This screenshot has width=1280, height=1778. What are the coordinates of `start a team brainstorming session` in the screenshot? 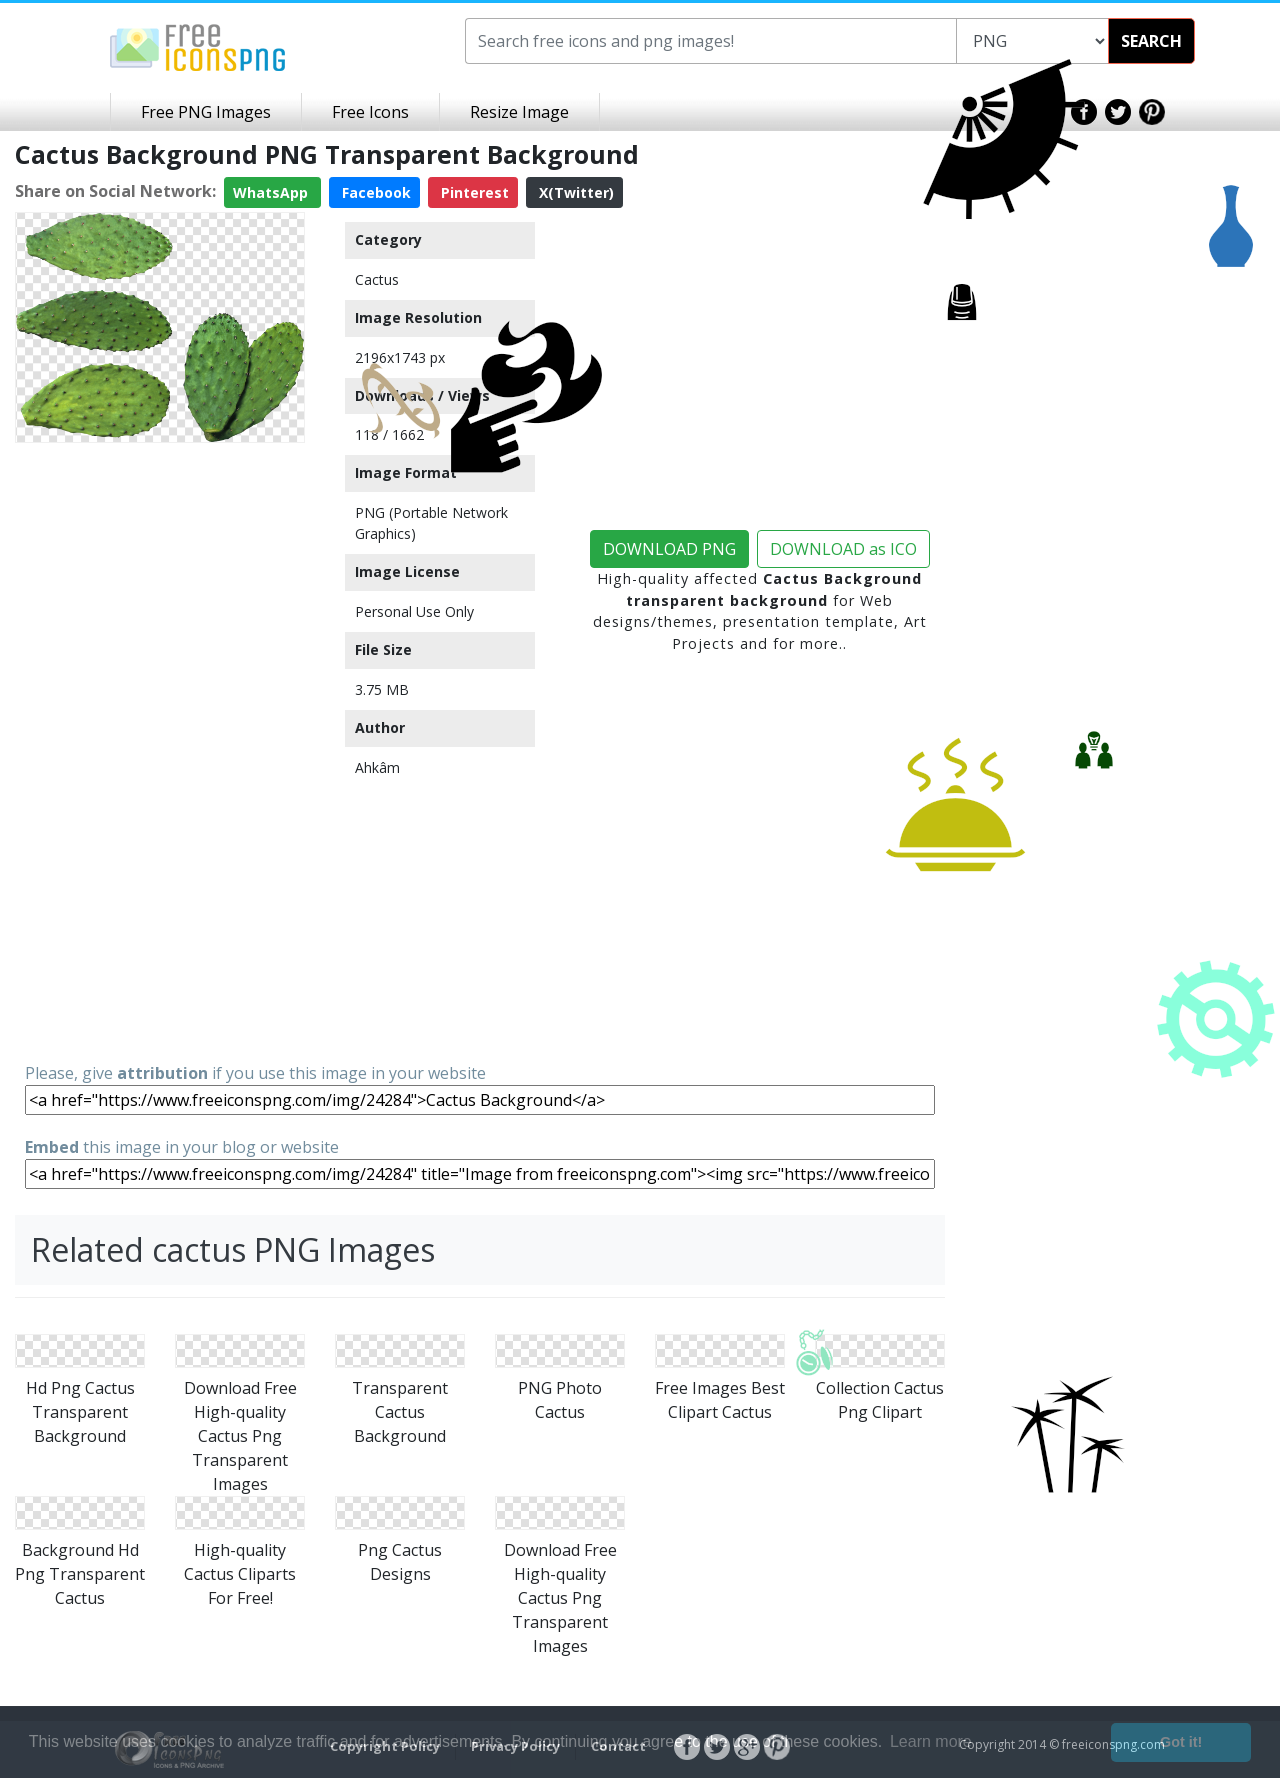 It's located at (1094, 750).